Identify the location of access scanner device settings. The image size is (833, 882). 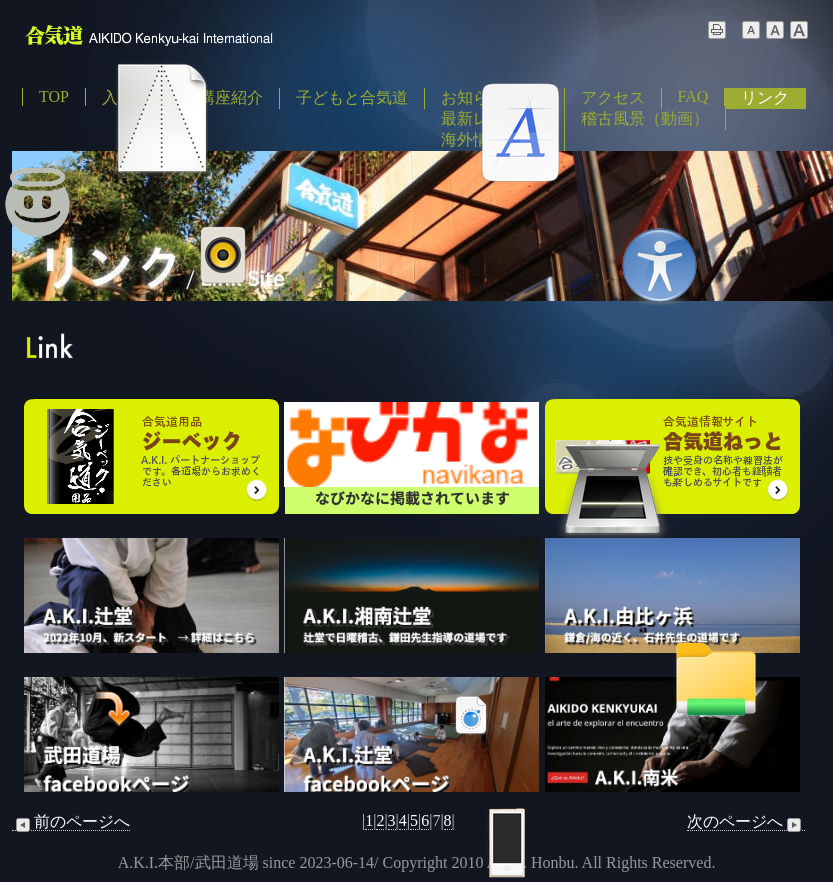
(614, 493).